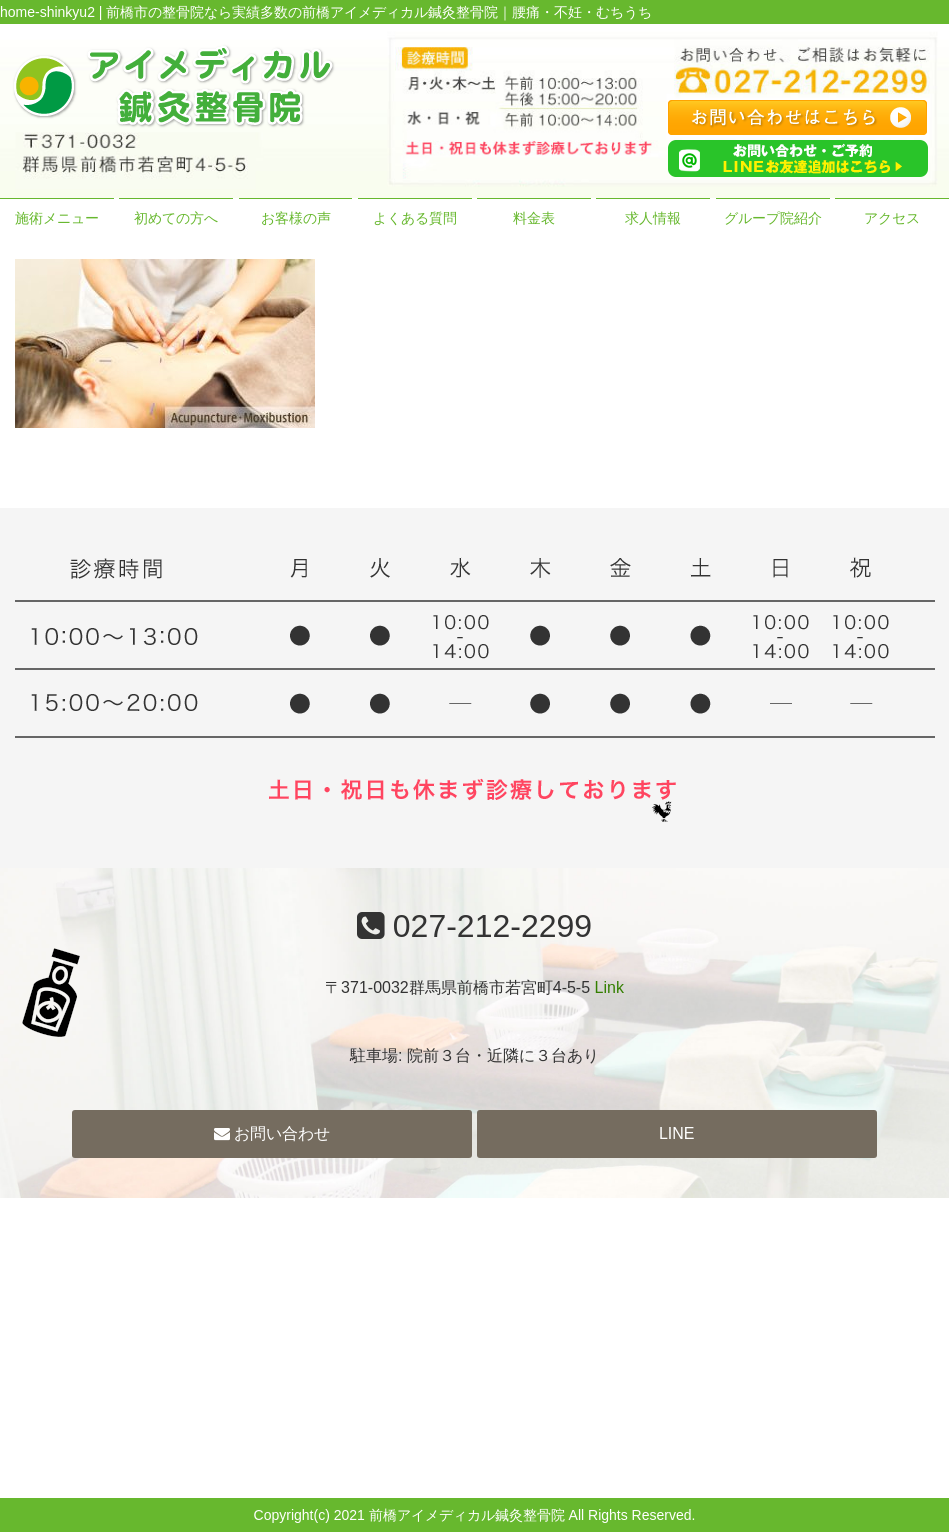 The height and width of the screenshot is (1532, 949). I want to click on select ketchup as a condiment option, so click(51, 992).